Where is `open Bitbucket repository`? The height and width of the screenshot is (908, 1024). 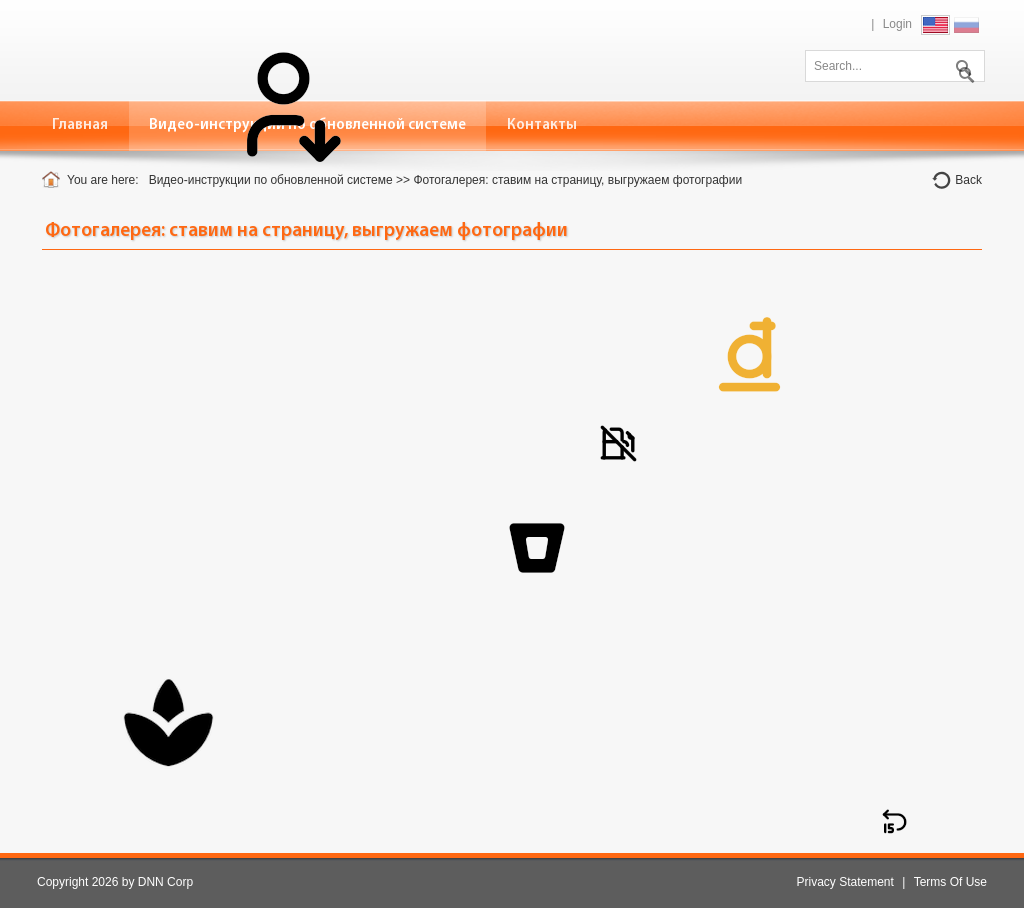
open Bitbucket repository is located at coordinates (537, 548).